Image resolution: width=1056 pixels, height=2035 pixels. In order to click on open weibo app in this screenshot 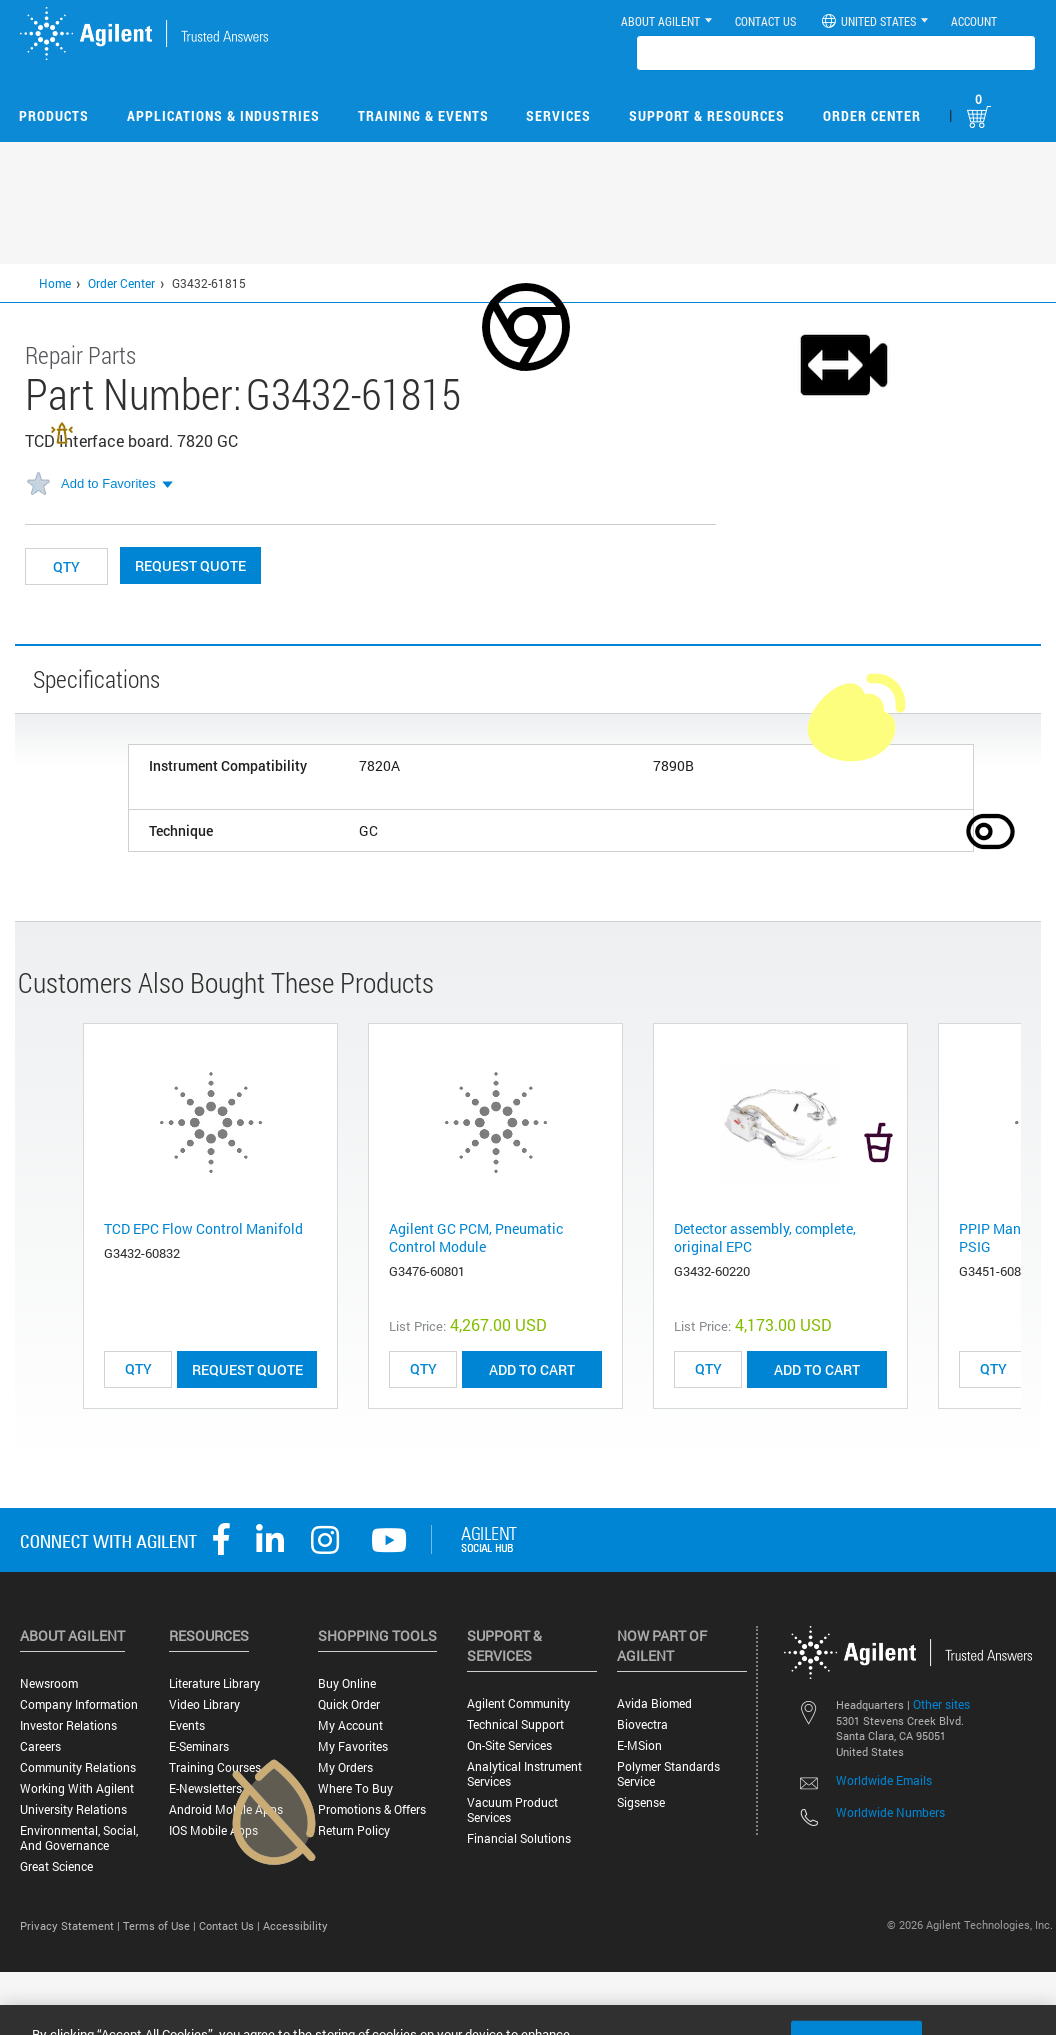, I will do `click(856, 717)`.